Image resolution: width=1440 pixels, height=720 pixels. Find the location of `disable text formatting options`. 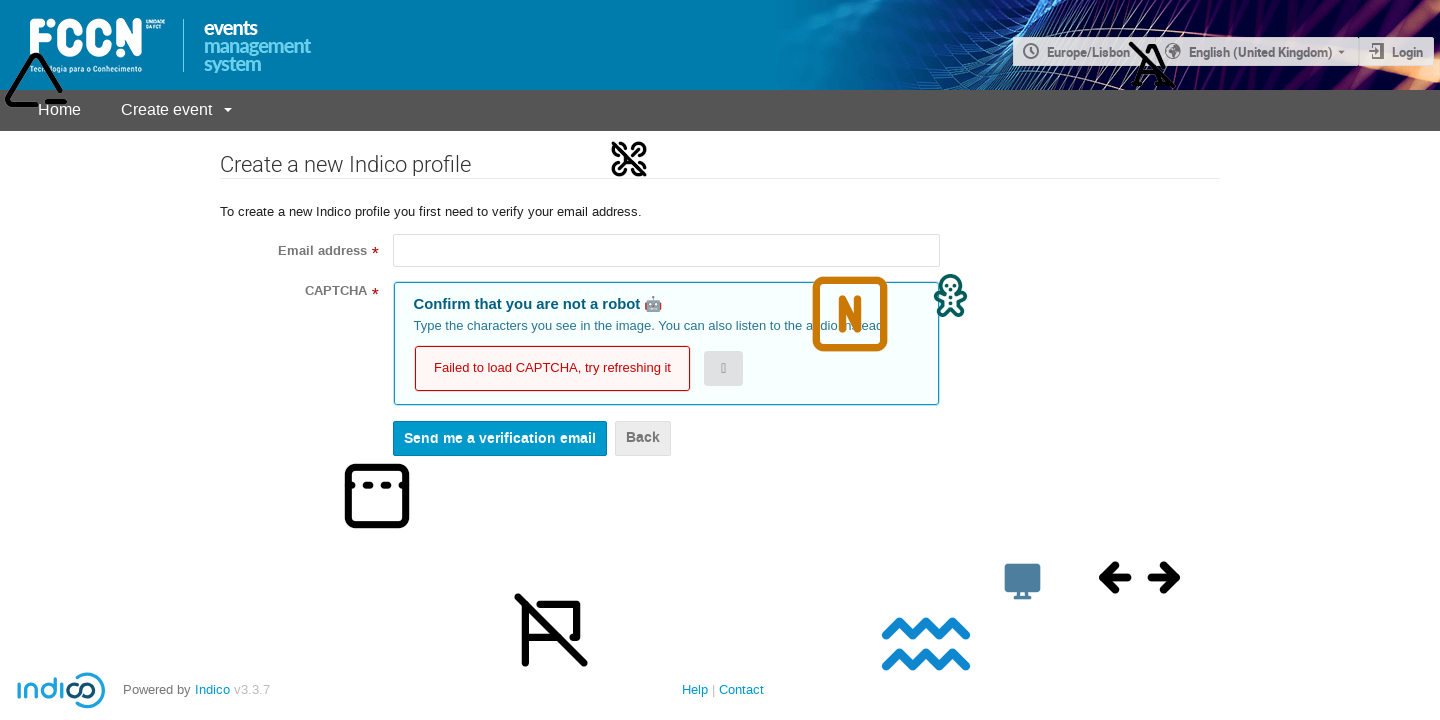

disable text formatting options is located at coordinates (1152, 65).